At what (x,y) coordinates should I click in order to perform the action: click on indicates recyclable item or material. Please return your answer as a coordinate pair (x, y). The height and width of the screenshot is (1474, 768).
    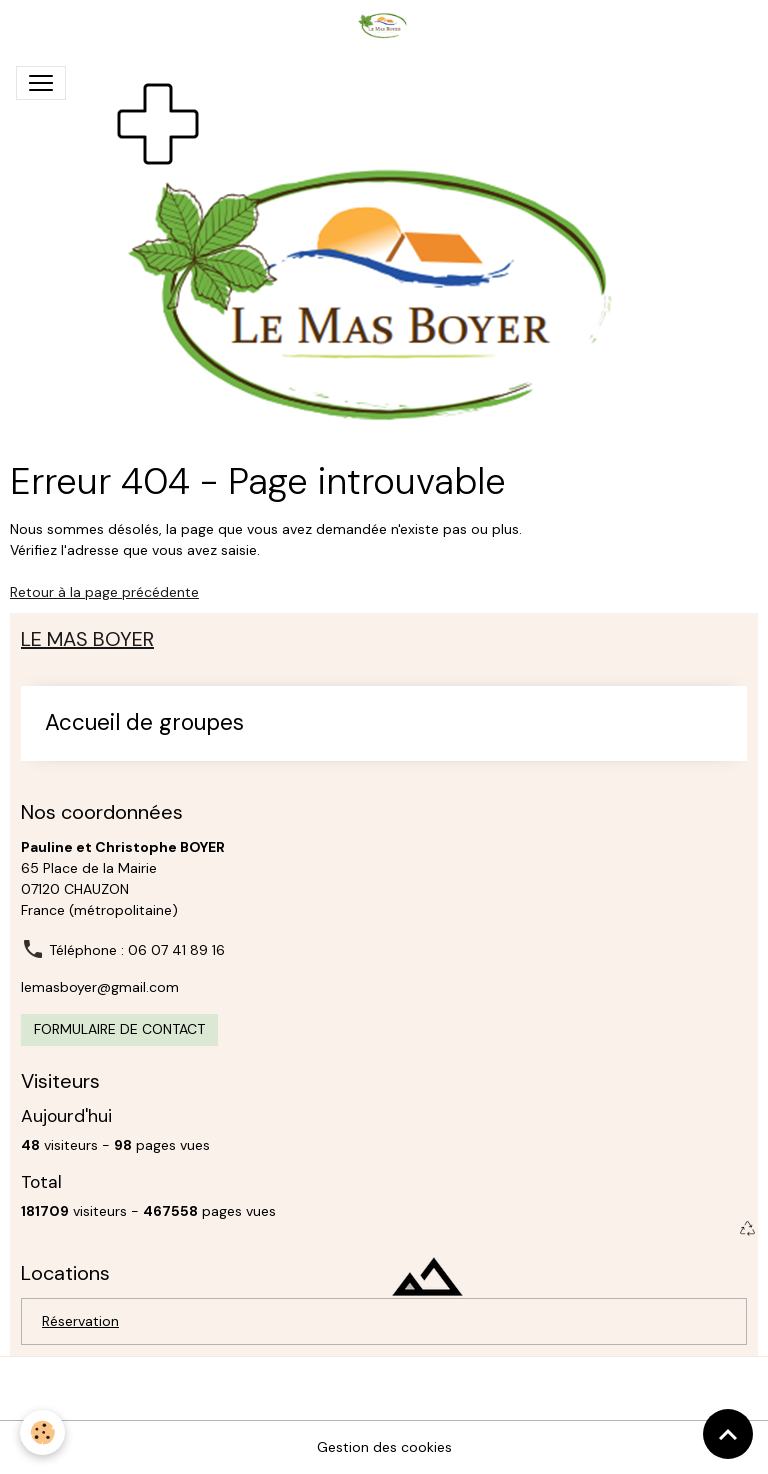
    Looking at the image, I should click on (747, 1228).